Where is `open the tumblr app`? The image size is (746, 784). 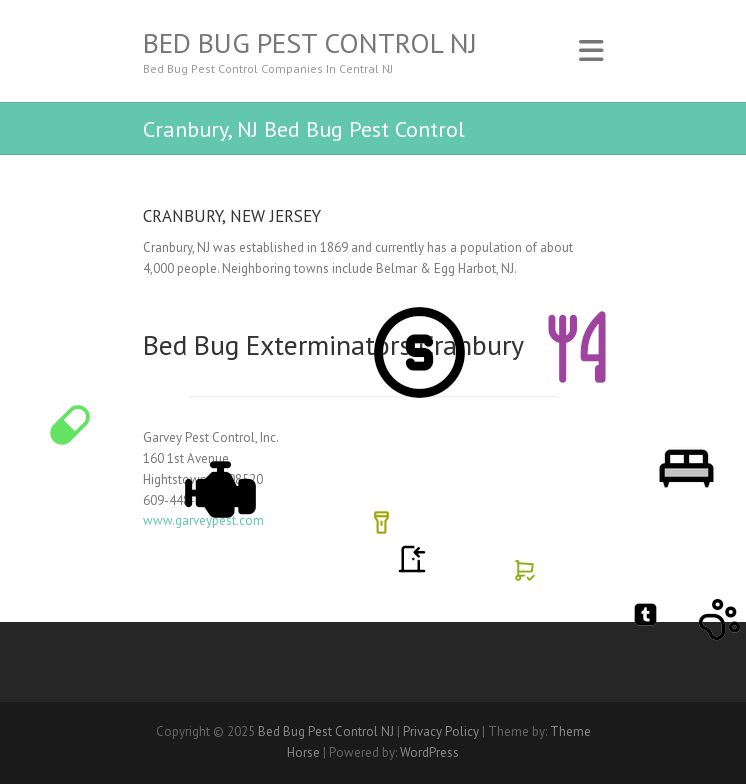
open the tumblr app is located at coordinates (645, 614).